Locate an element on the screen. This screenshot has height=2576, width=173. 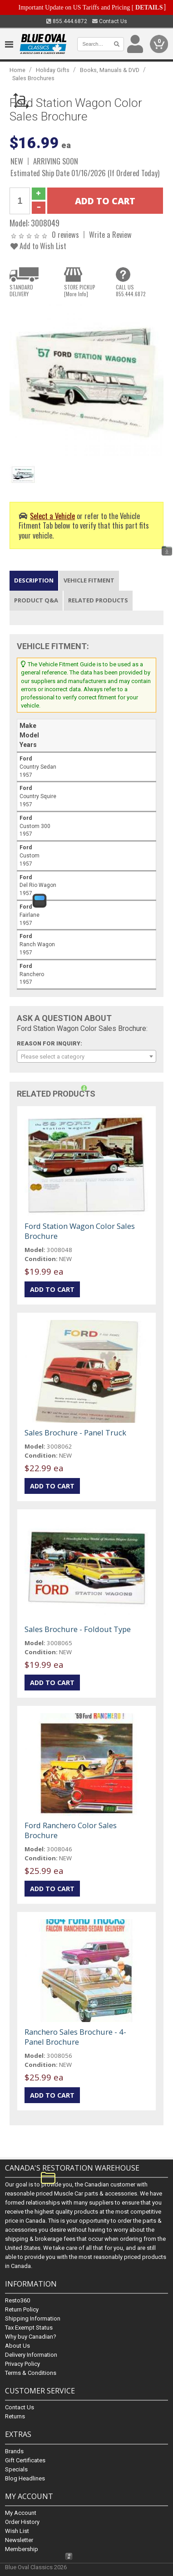
open font viewer application is located at coordinates (20, 101).